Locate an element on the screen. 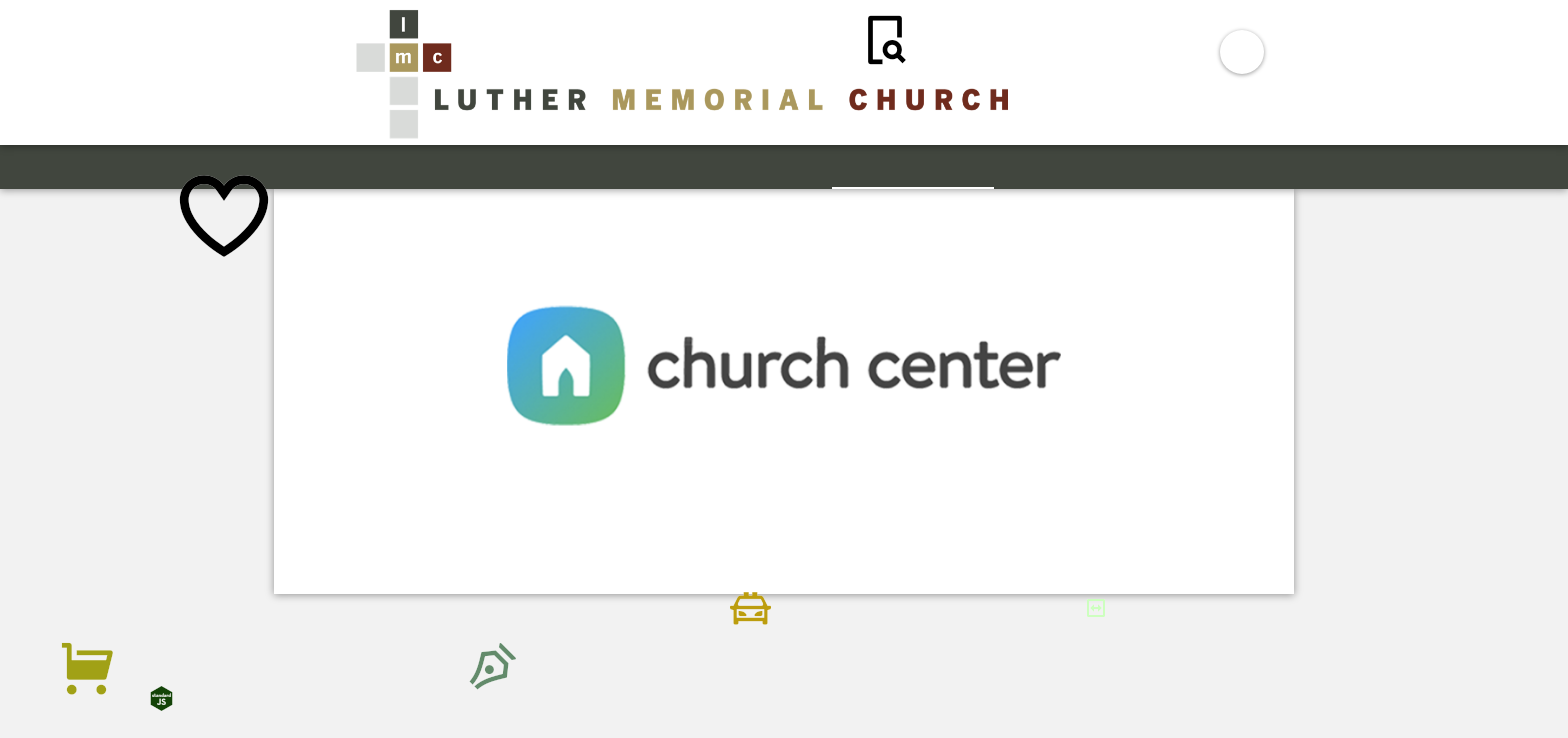  access drawing or illustration tools is located at coordinates (491, 668).